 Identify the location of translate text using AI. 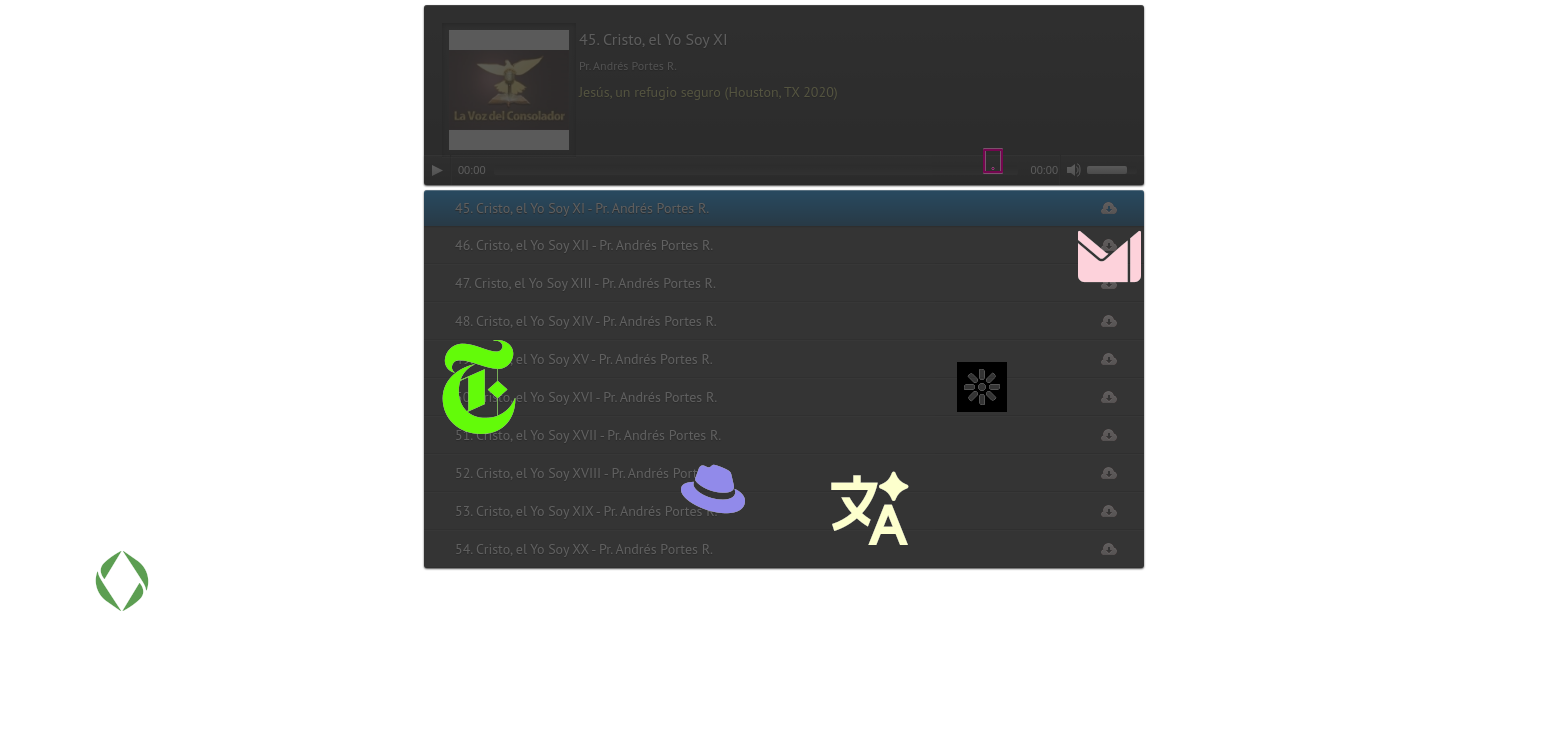
(868, 512).